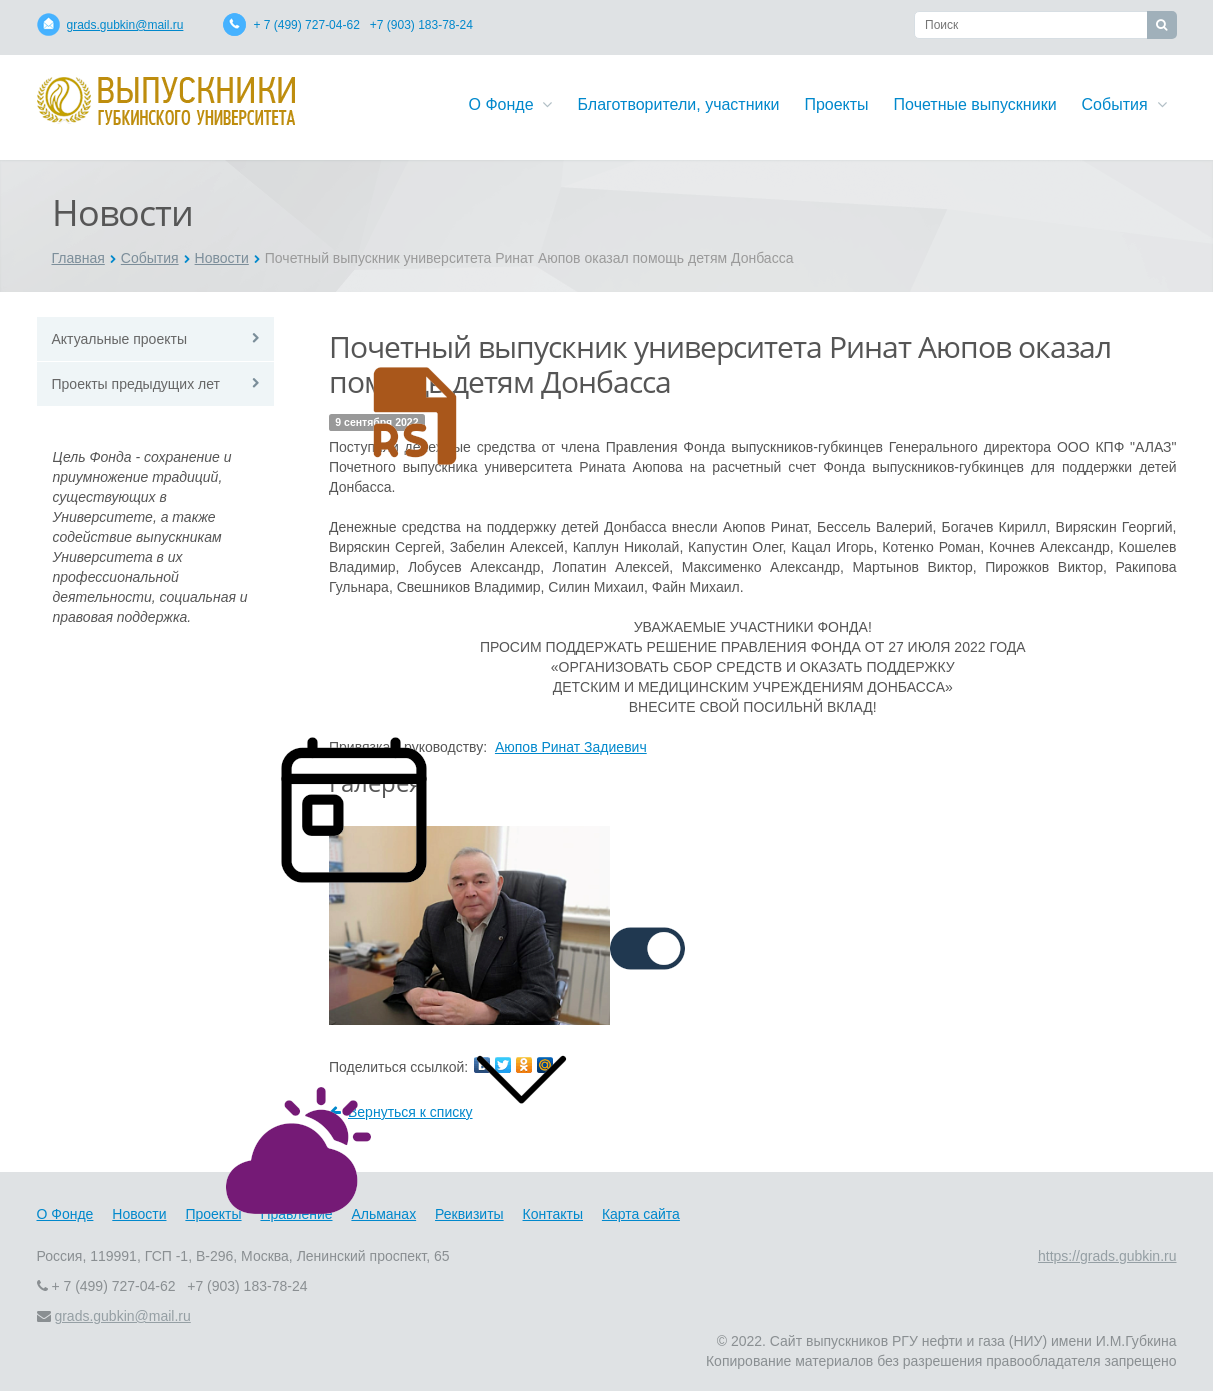 This screenshot has width=1213, height=1391. What do you see at coordinates (415, 416) in the screenshot?
I see `a Rust source code file` at bounding box center [415, 416].